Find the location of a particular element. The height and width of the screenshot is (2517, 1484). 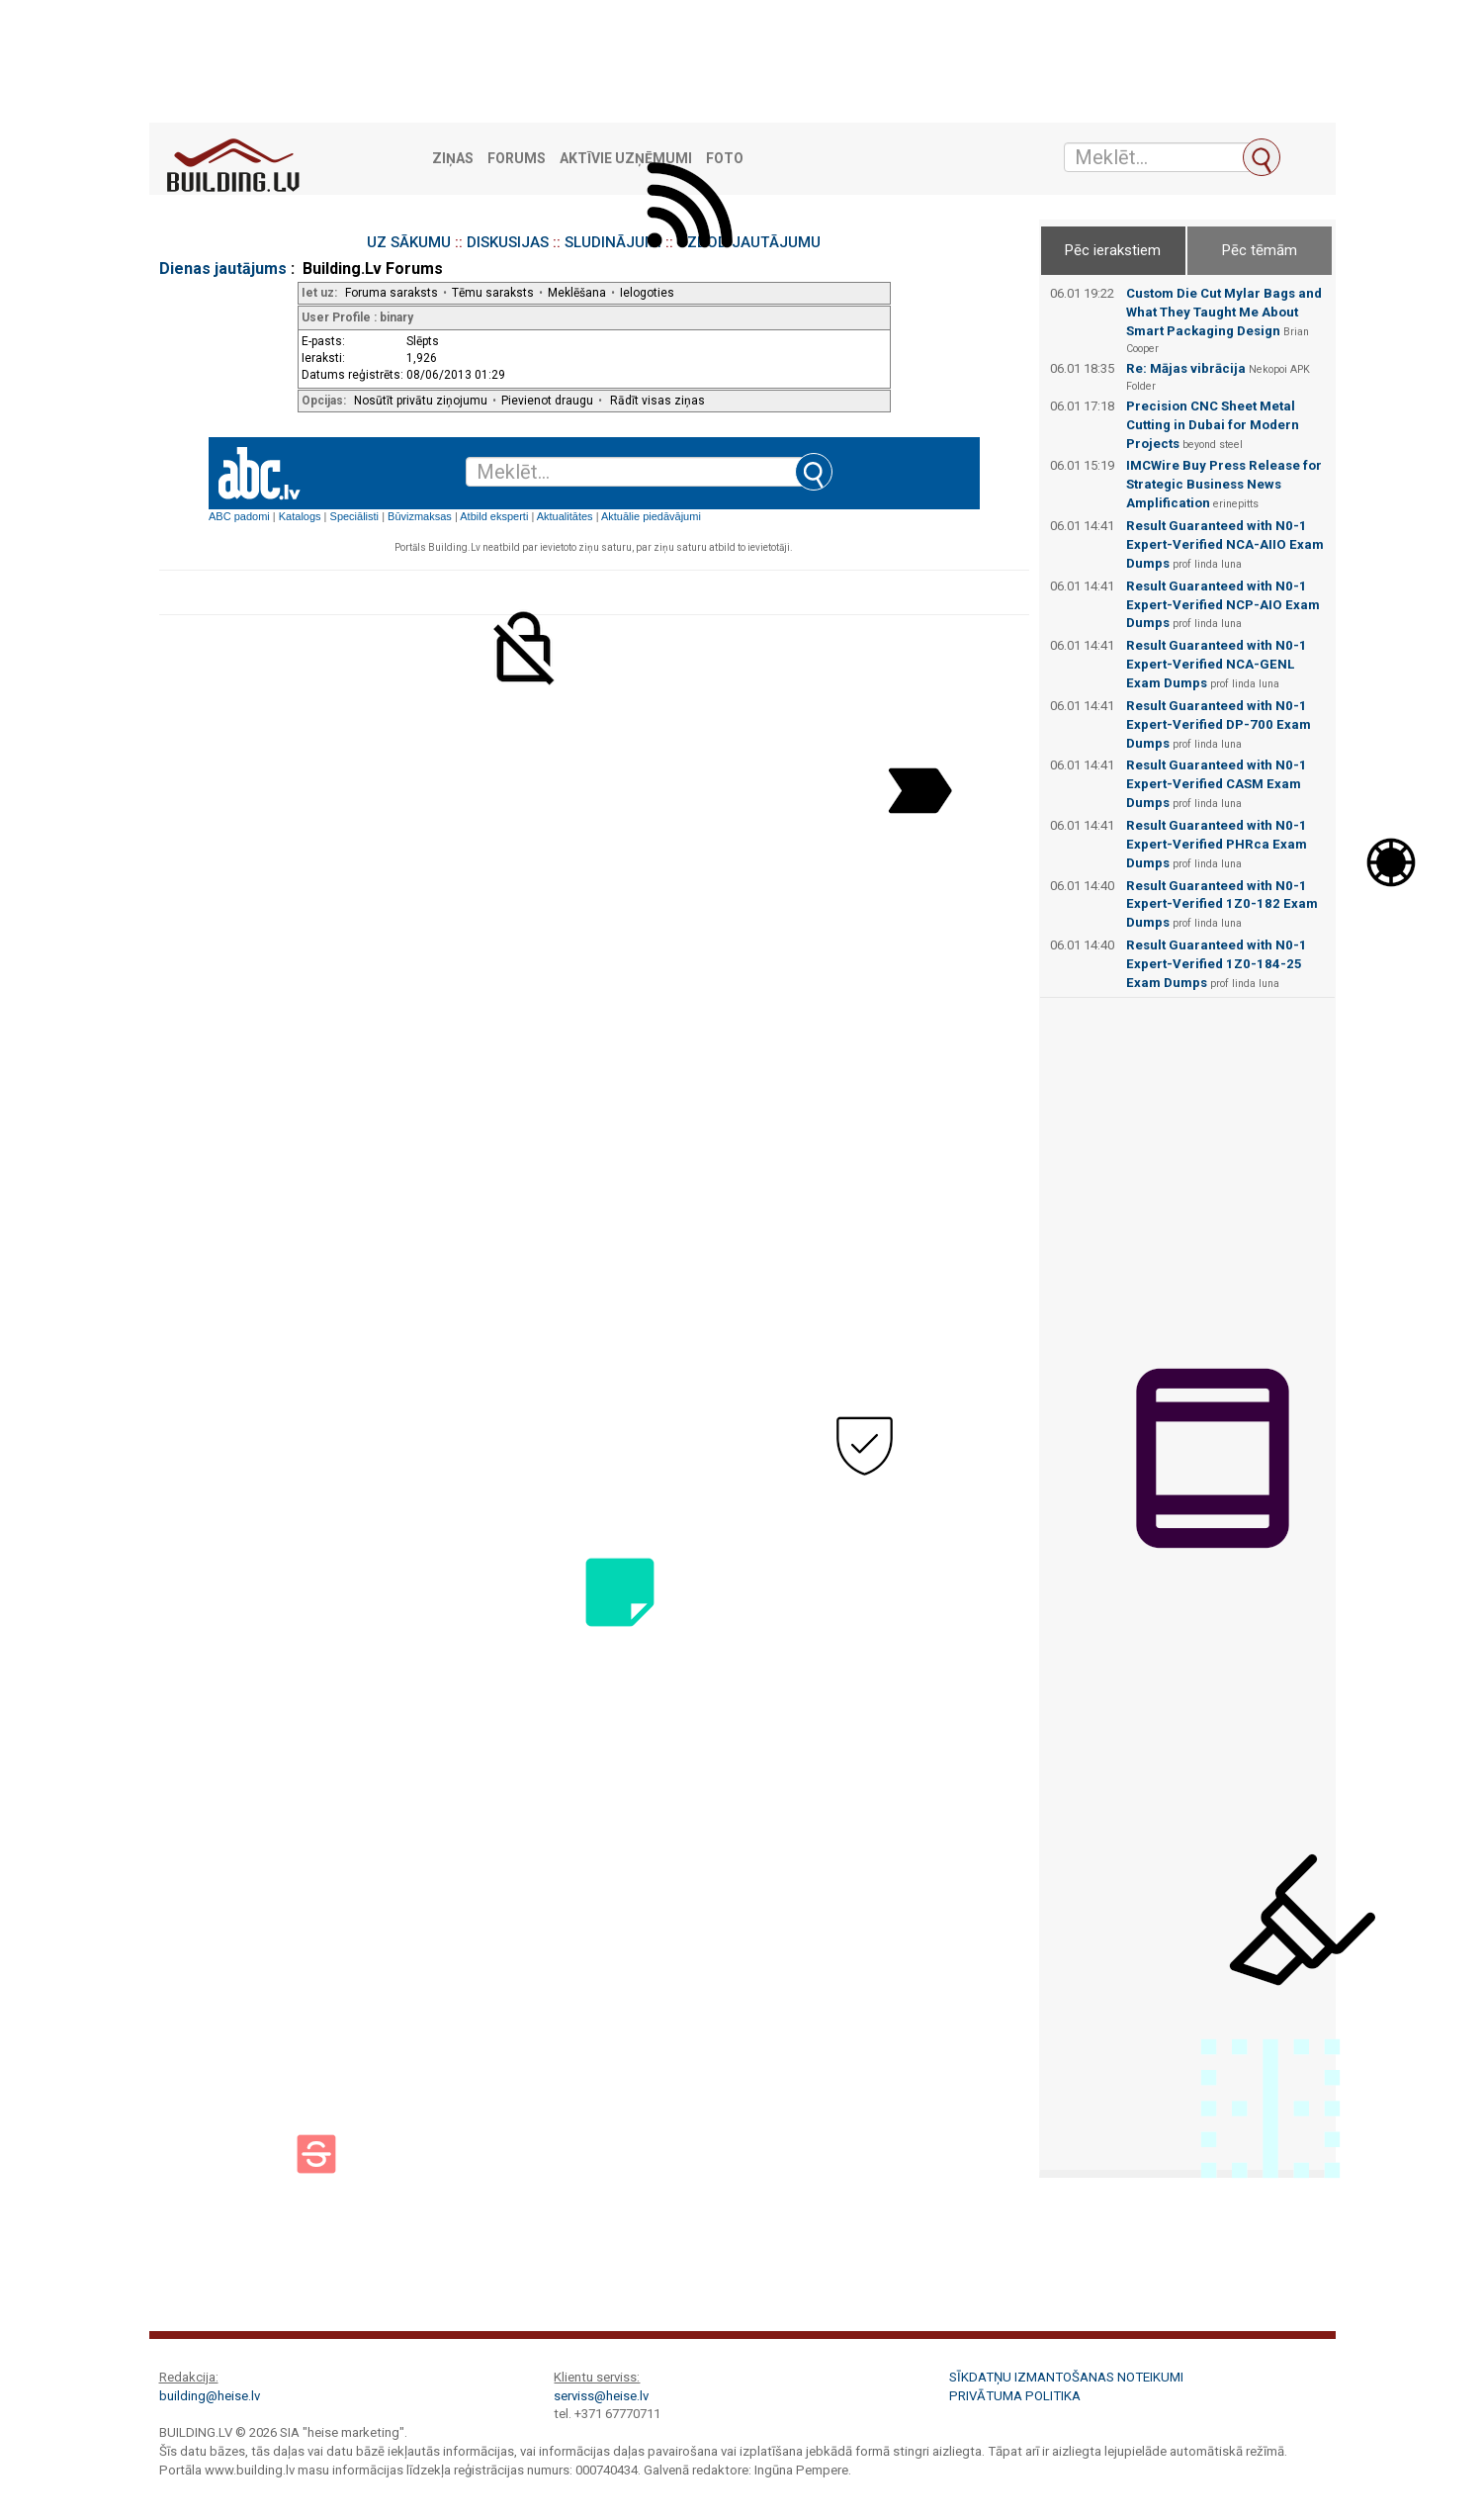

access casino or gambling games is located at coordinates (1391, 862).